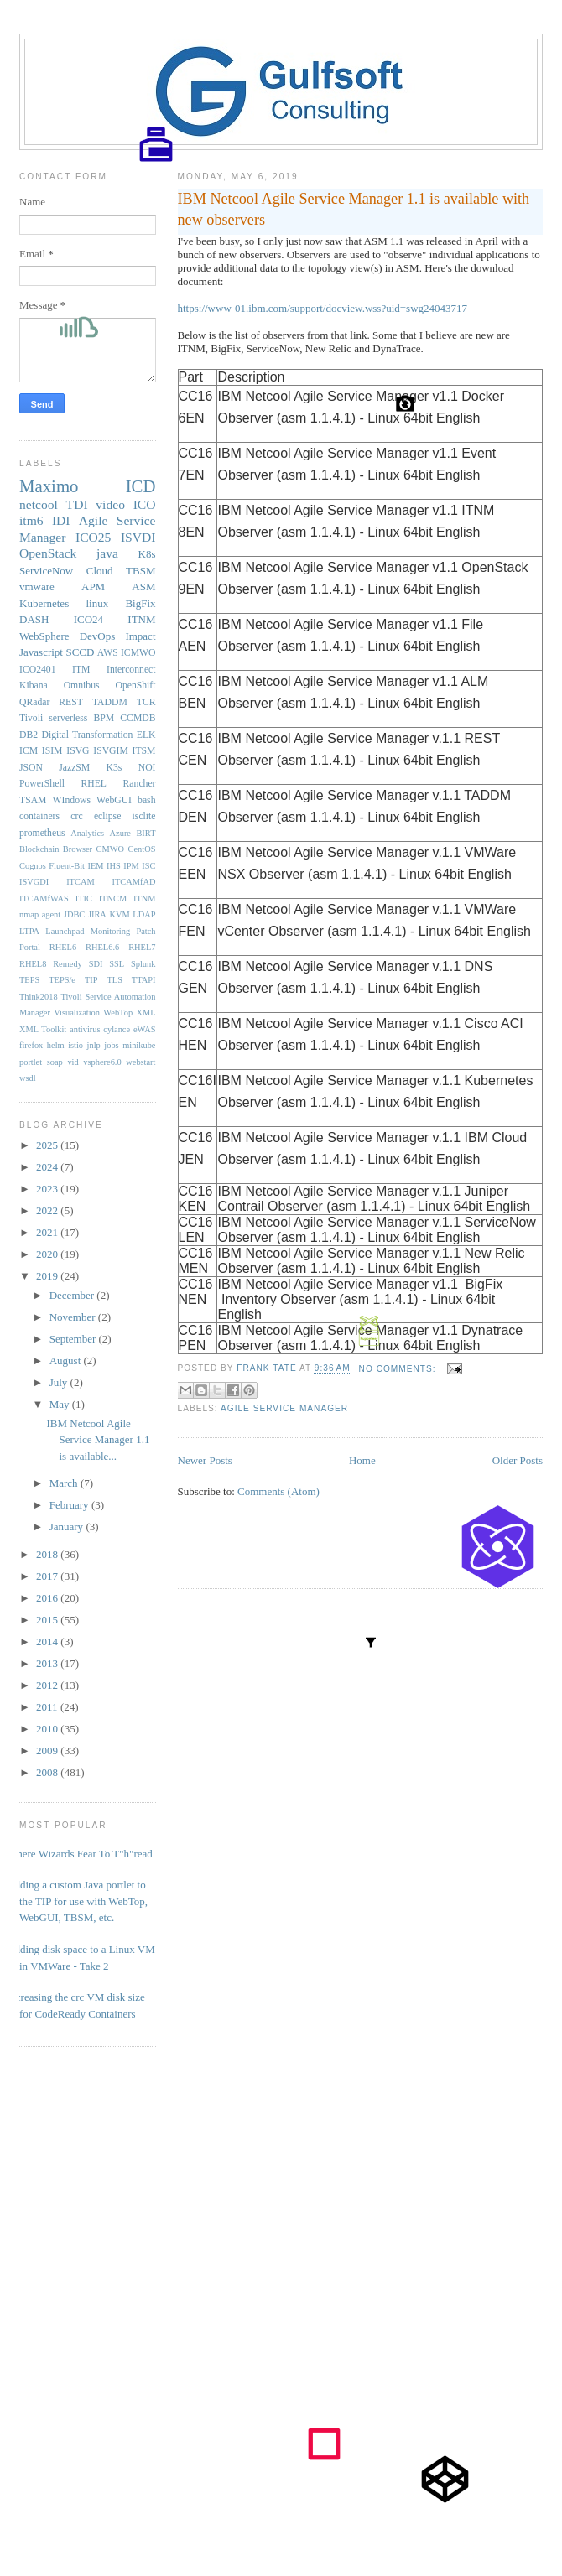 This screenshot has width=562, height=2576. What do you see at coordinates (445, 2479) in the screenshot?
I see `open CodePen website or app` at bounding box center [445, 2479].